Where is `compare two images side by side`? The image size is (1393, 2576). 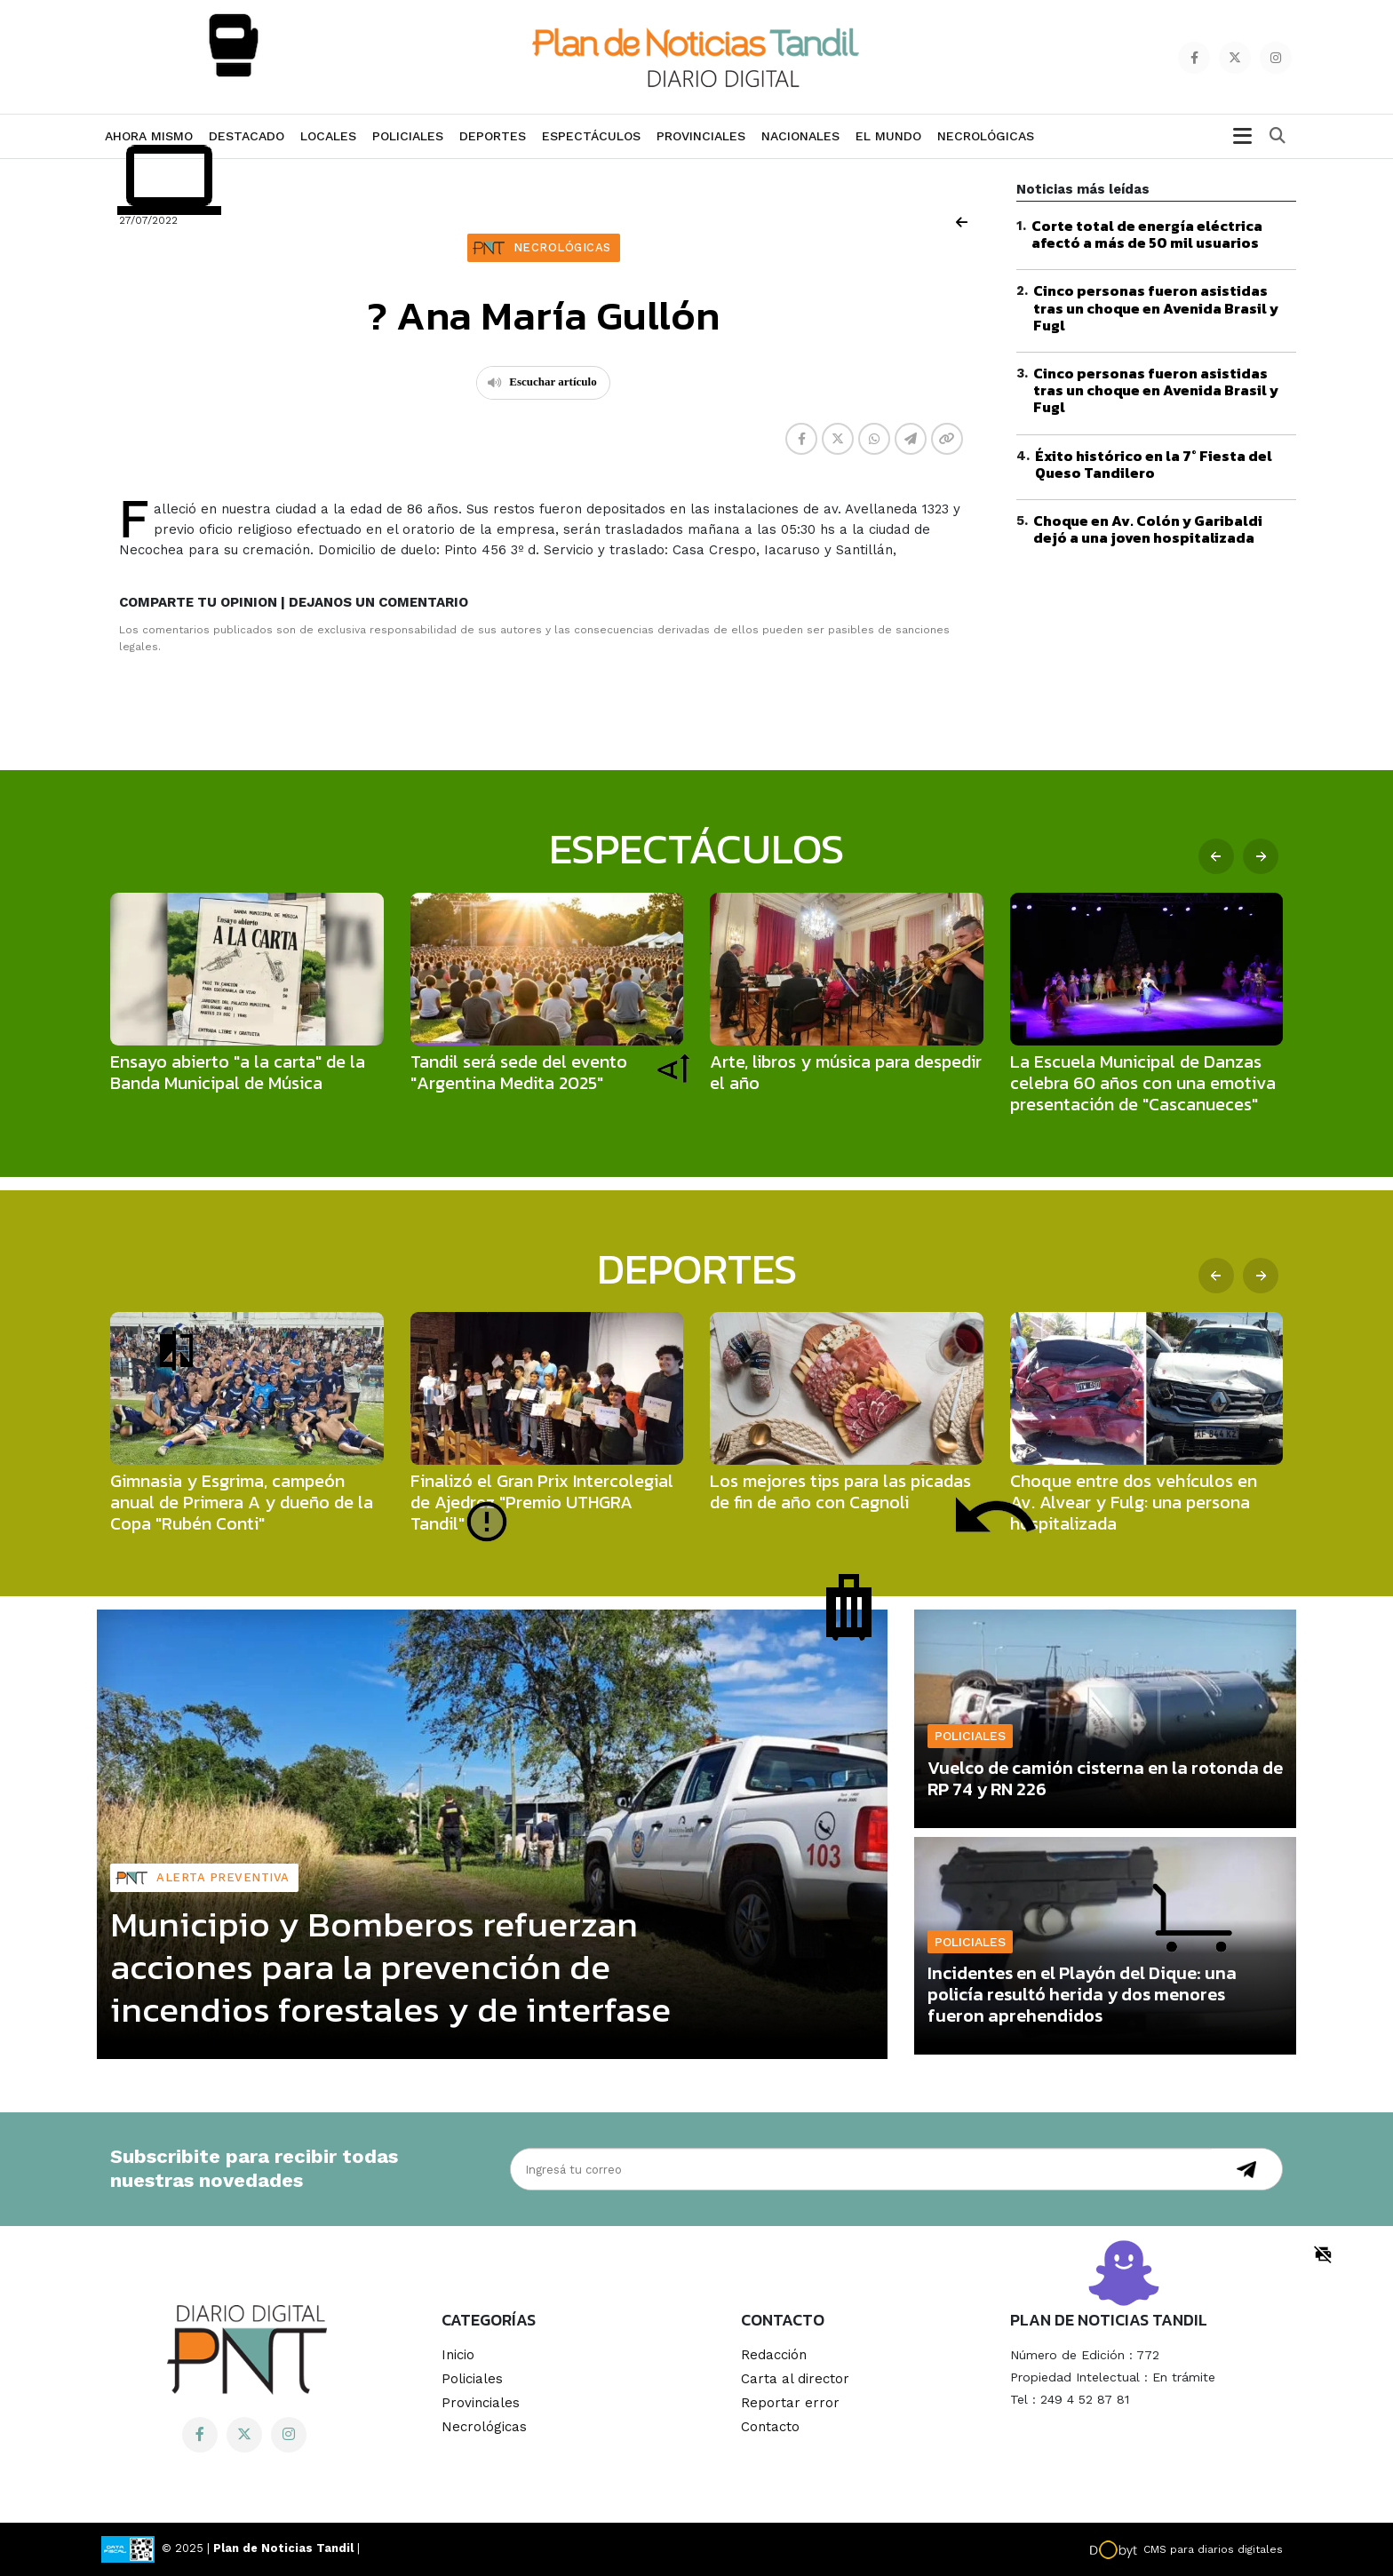
compare two images side by side is located at coordinates (176, 1350).